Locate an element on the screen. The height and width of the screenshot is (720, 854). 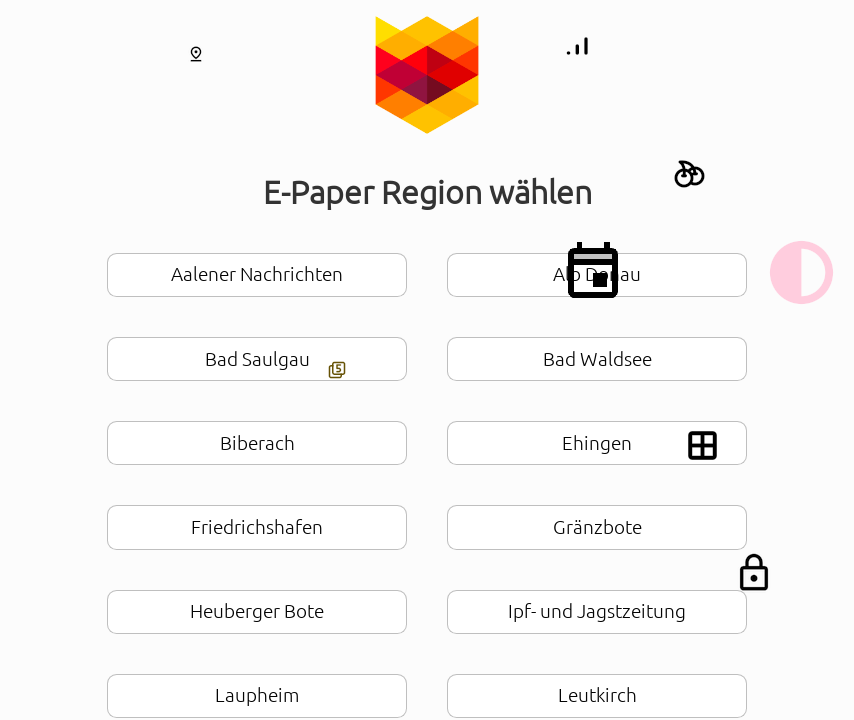
view 5 stacked items or layers is located at coordinates (337, 370).